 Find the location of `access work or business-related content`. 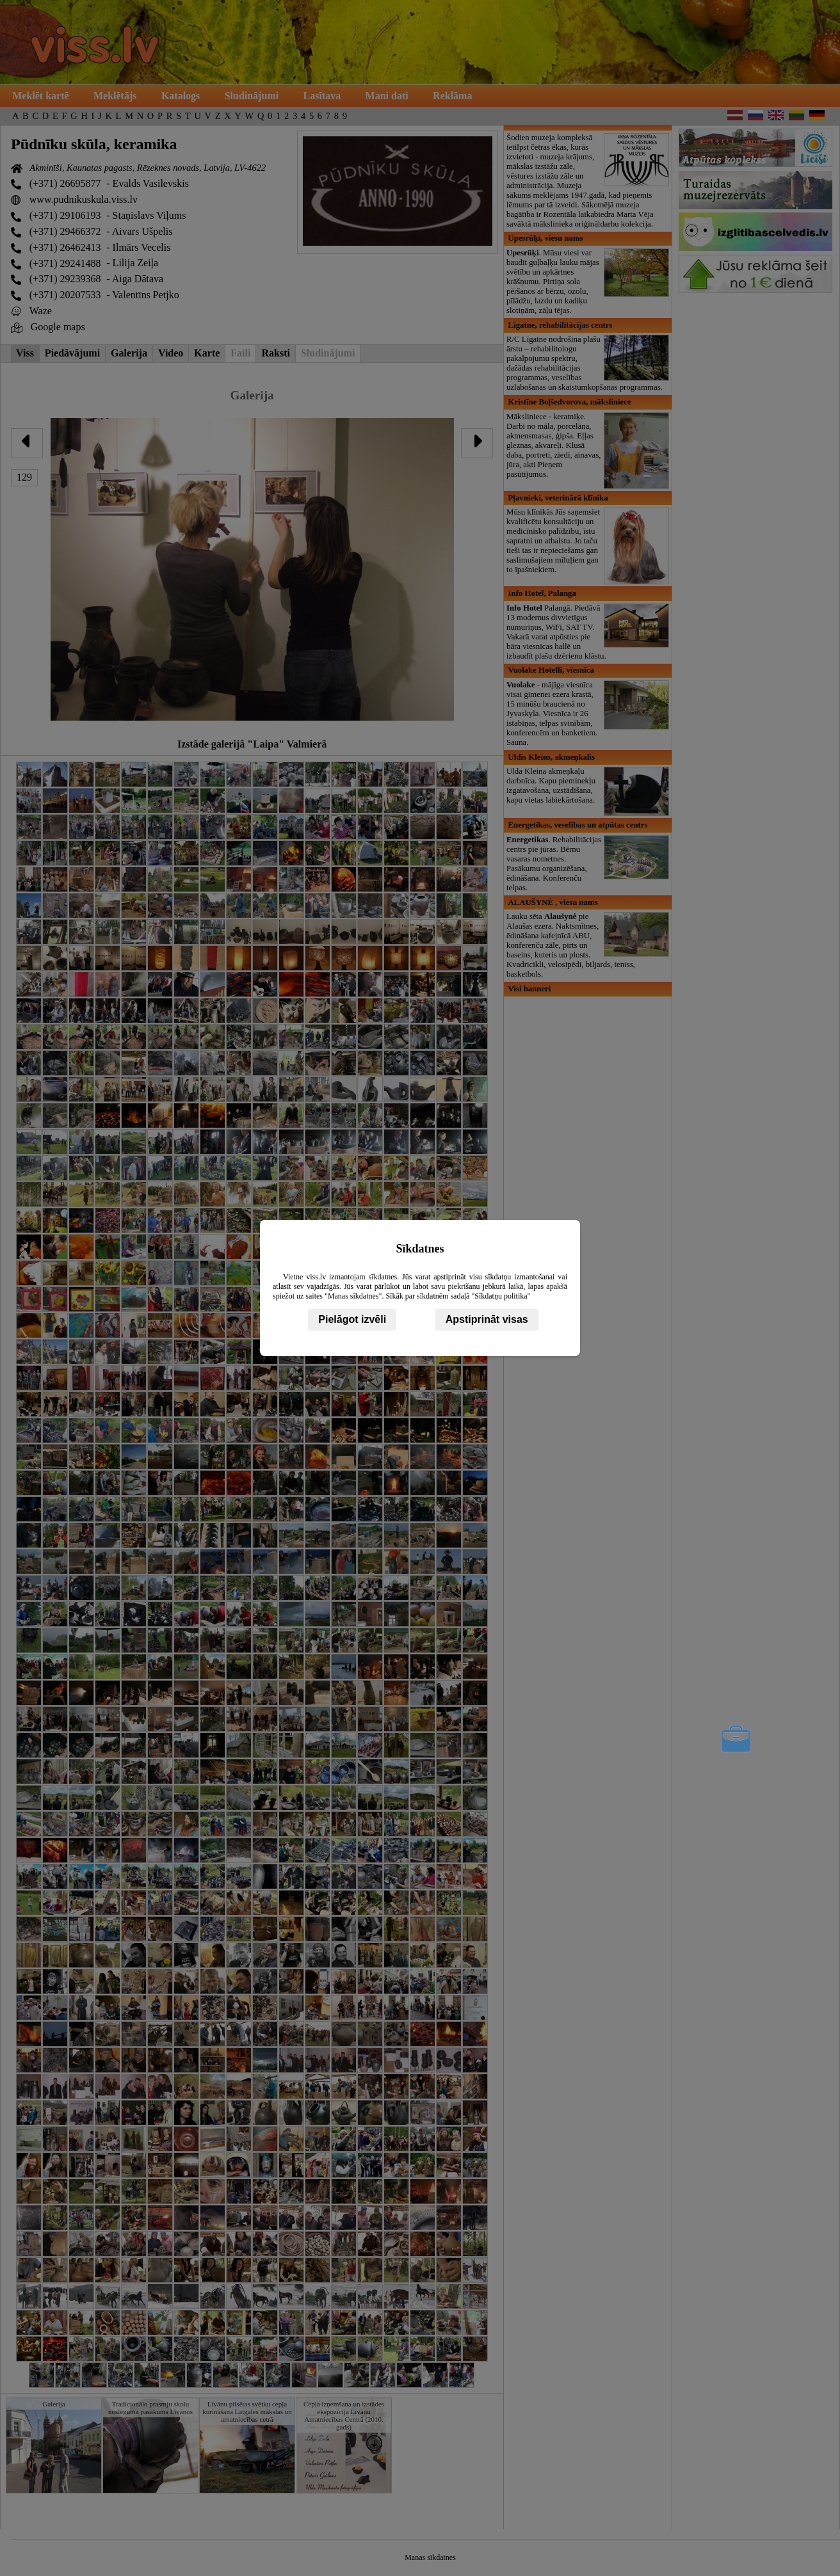

access work or business-related content is located at coordinates (736, 1740).